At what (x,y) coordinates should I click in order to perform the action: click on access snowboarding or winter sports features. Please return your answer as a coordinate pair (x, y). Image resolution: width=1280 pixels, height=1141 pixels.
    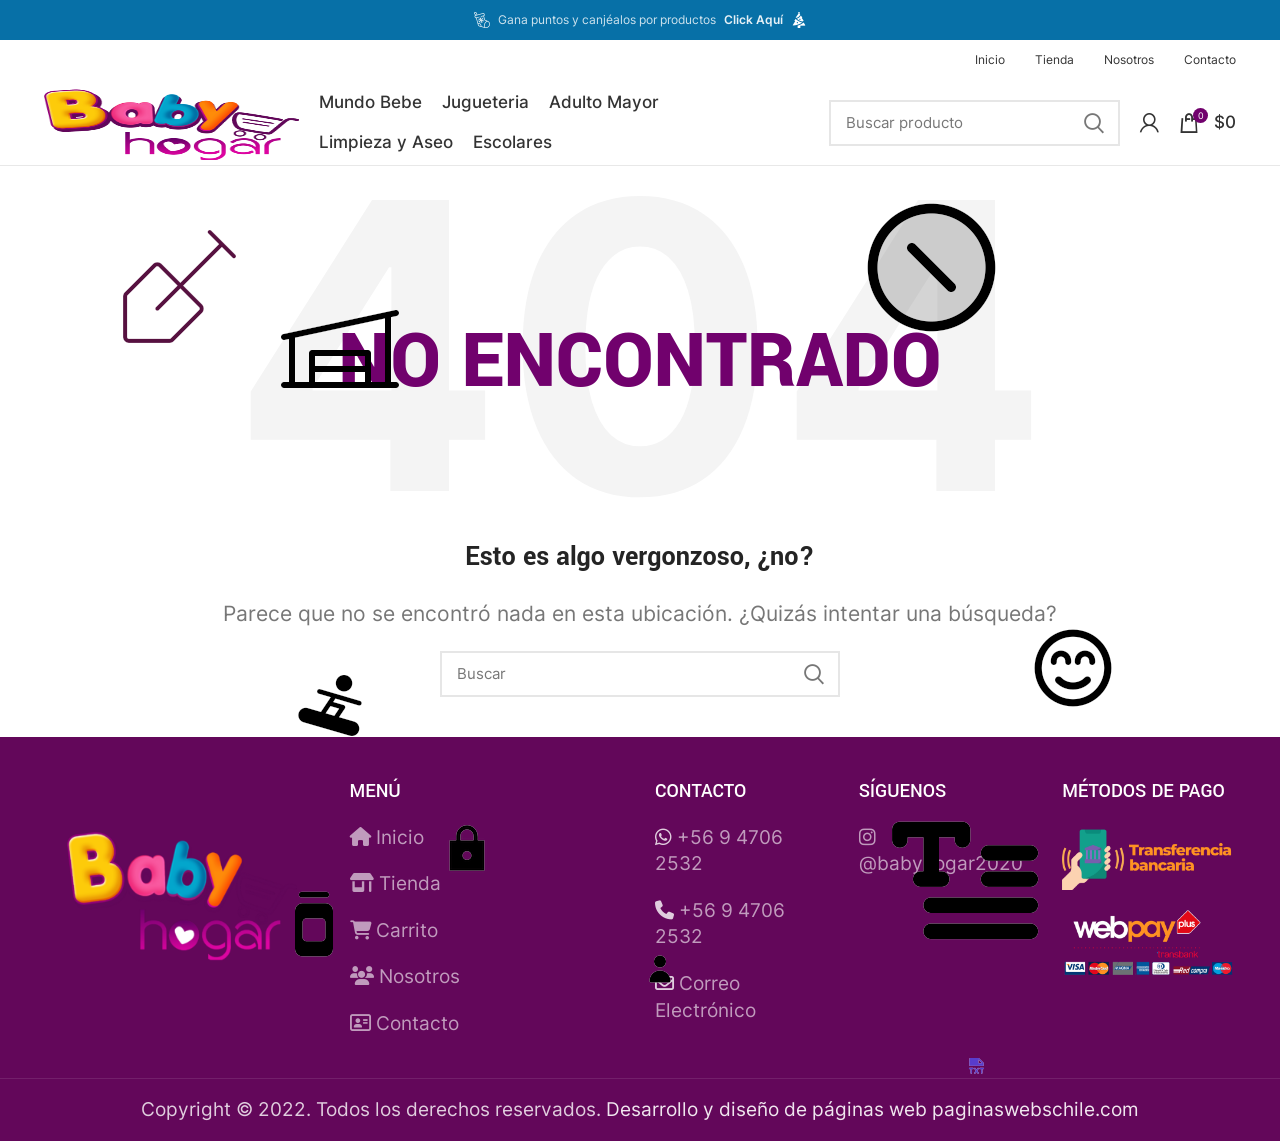
    Looking at the image, I should click on (333, 705).